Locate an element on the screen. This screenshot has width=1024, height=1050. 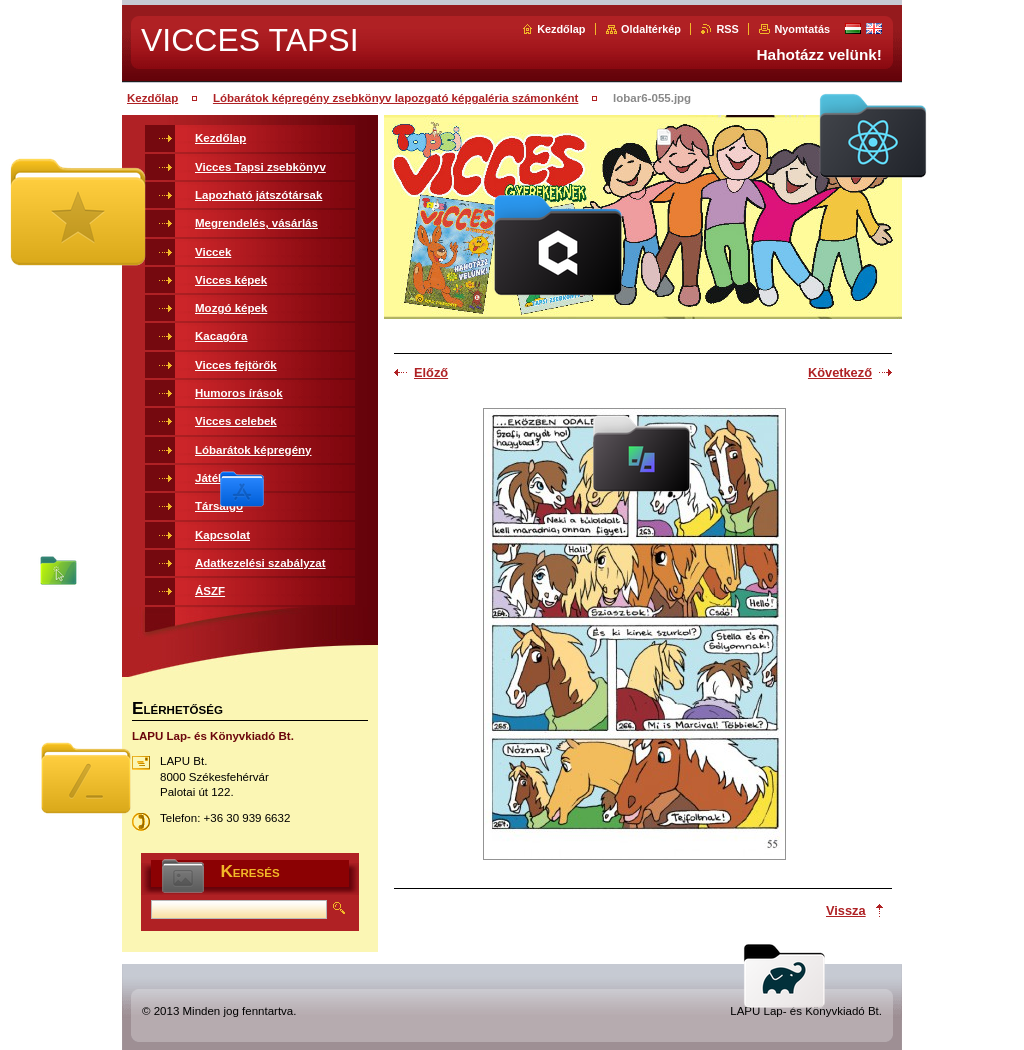
a markdown text file is located at coordinates (664, 137).